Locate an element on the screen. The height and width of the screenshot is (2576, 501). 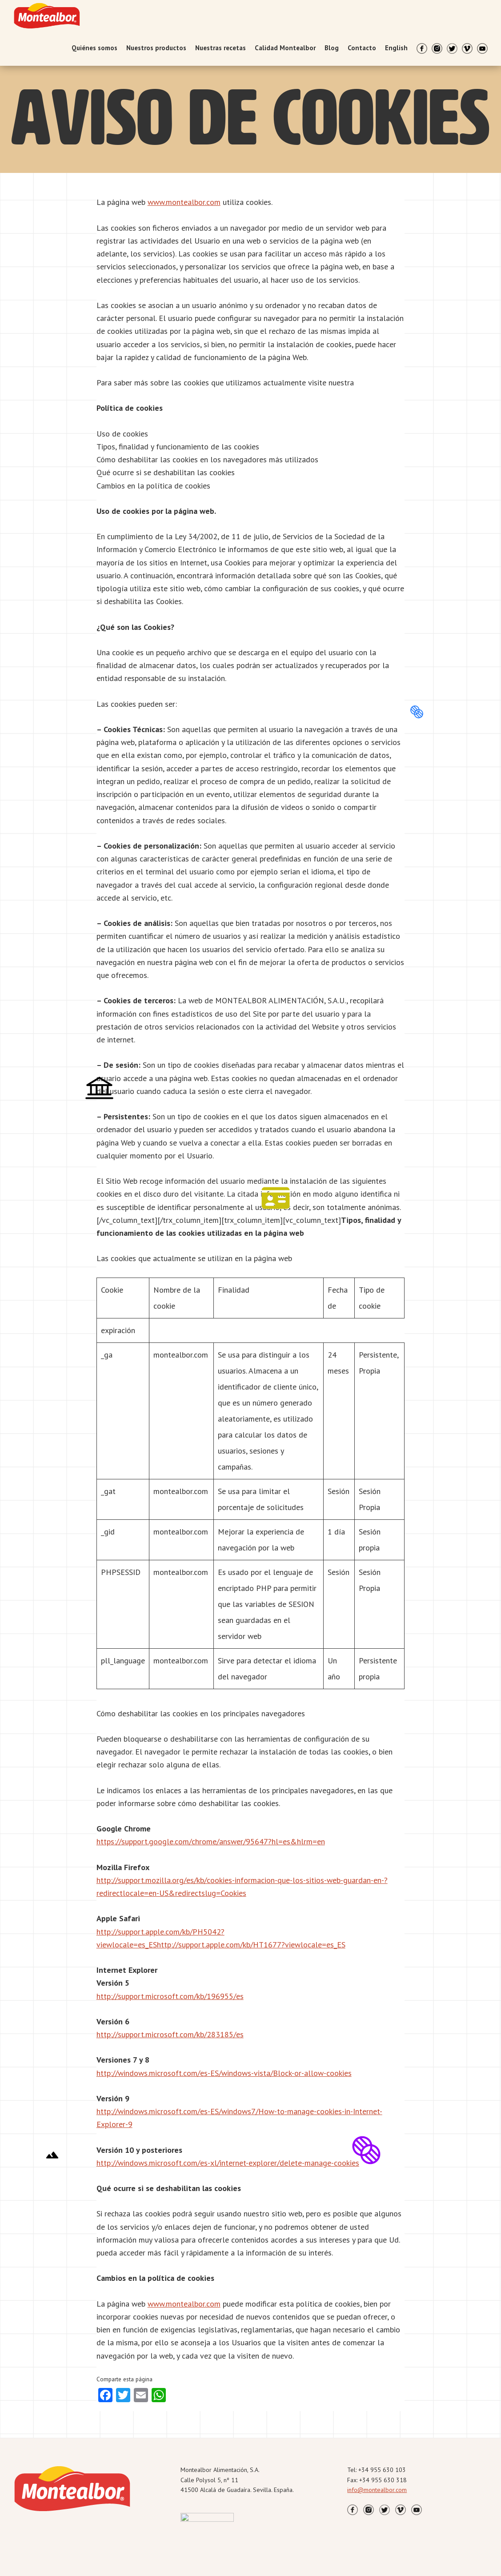
view landscape or nature photos is located at coordinates (52, 2155).